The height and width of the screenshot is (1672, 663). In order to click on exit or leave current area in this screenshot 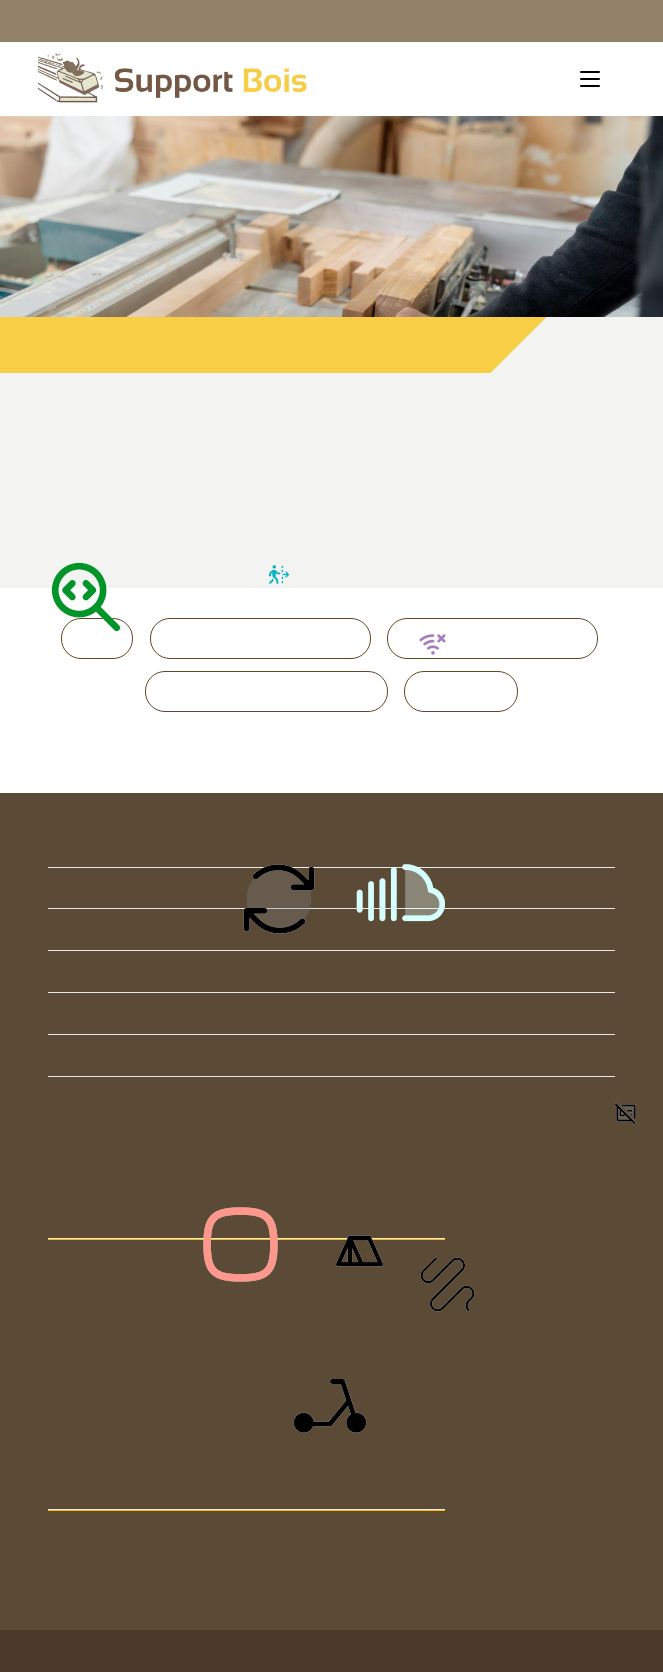, I will do `click(279, 574)`.